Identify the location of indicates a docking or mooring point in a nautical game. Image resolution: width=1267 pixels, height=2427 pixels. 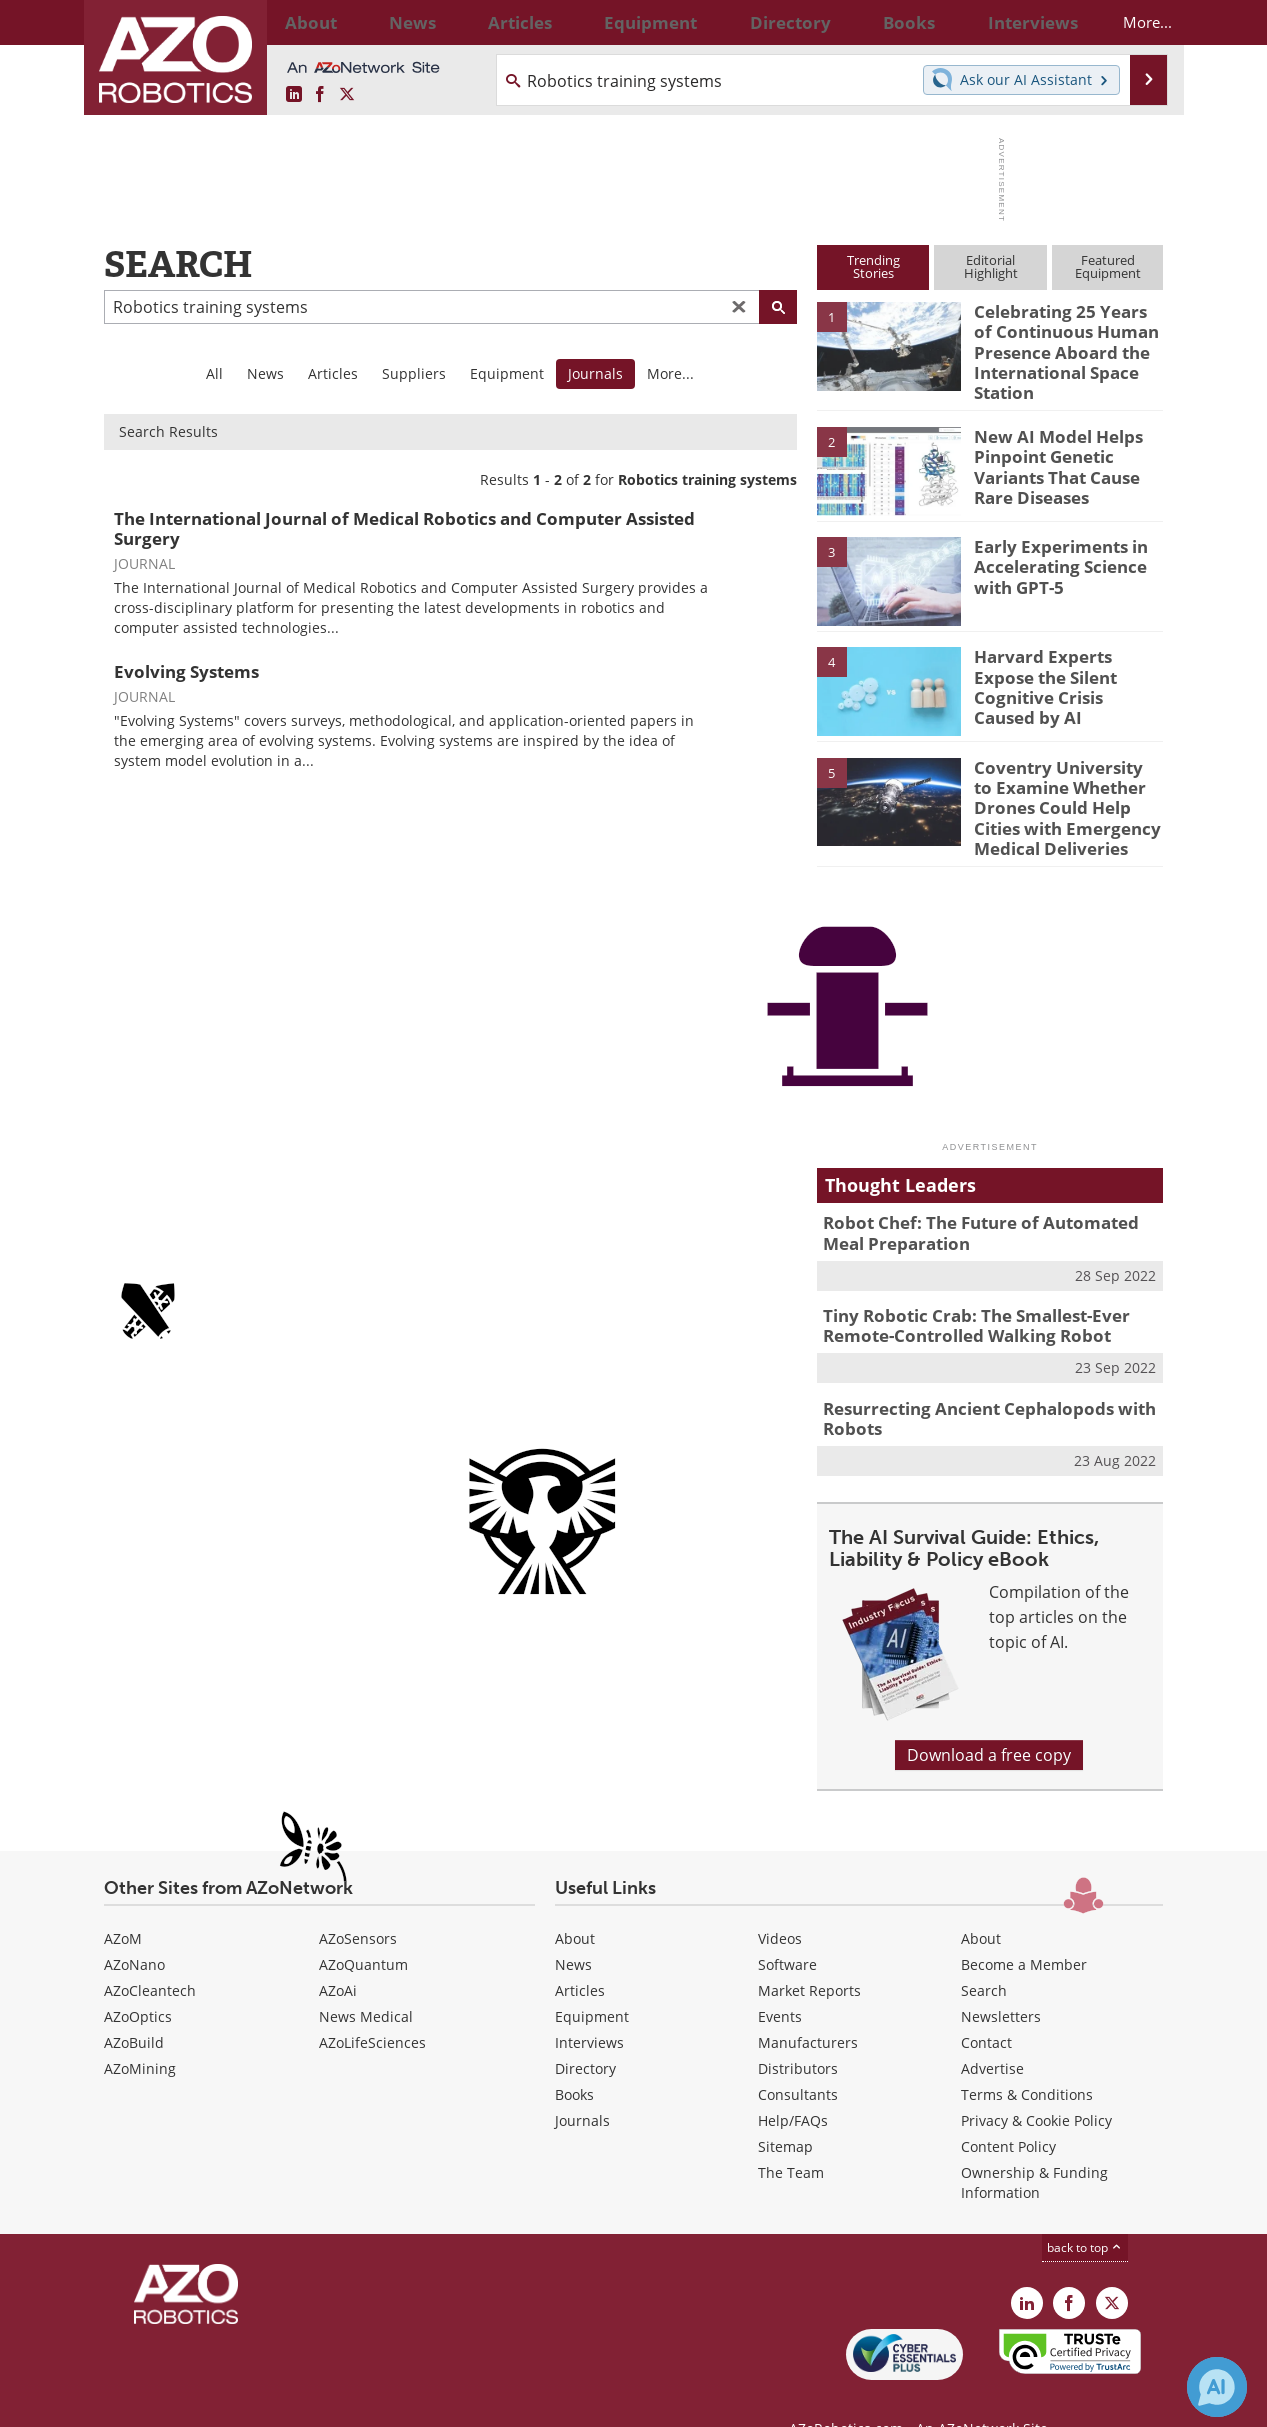
(847, 1003).